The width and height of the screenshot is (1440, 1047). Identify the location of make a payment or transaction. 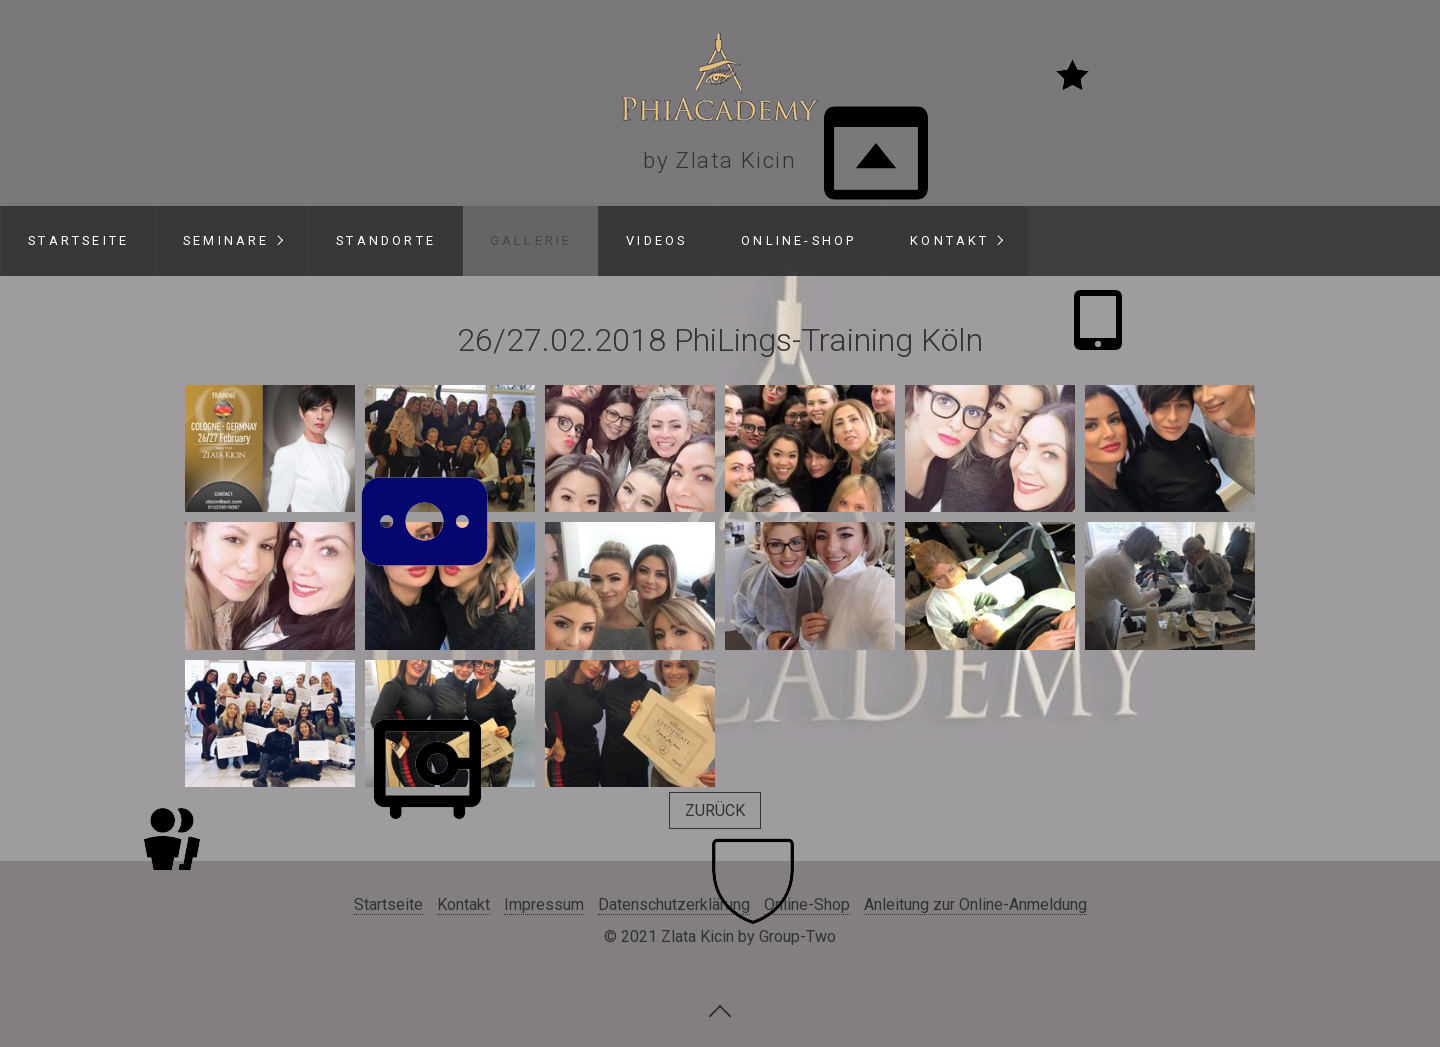
(424, 521).